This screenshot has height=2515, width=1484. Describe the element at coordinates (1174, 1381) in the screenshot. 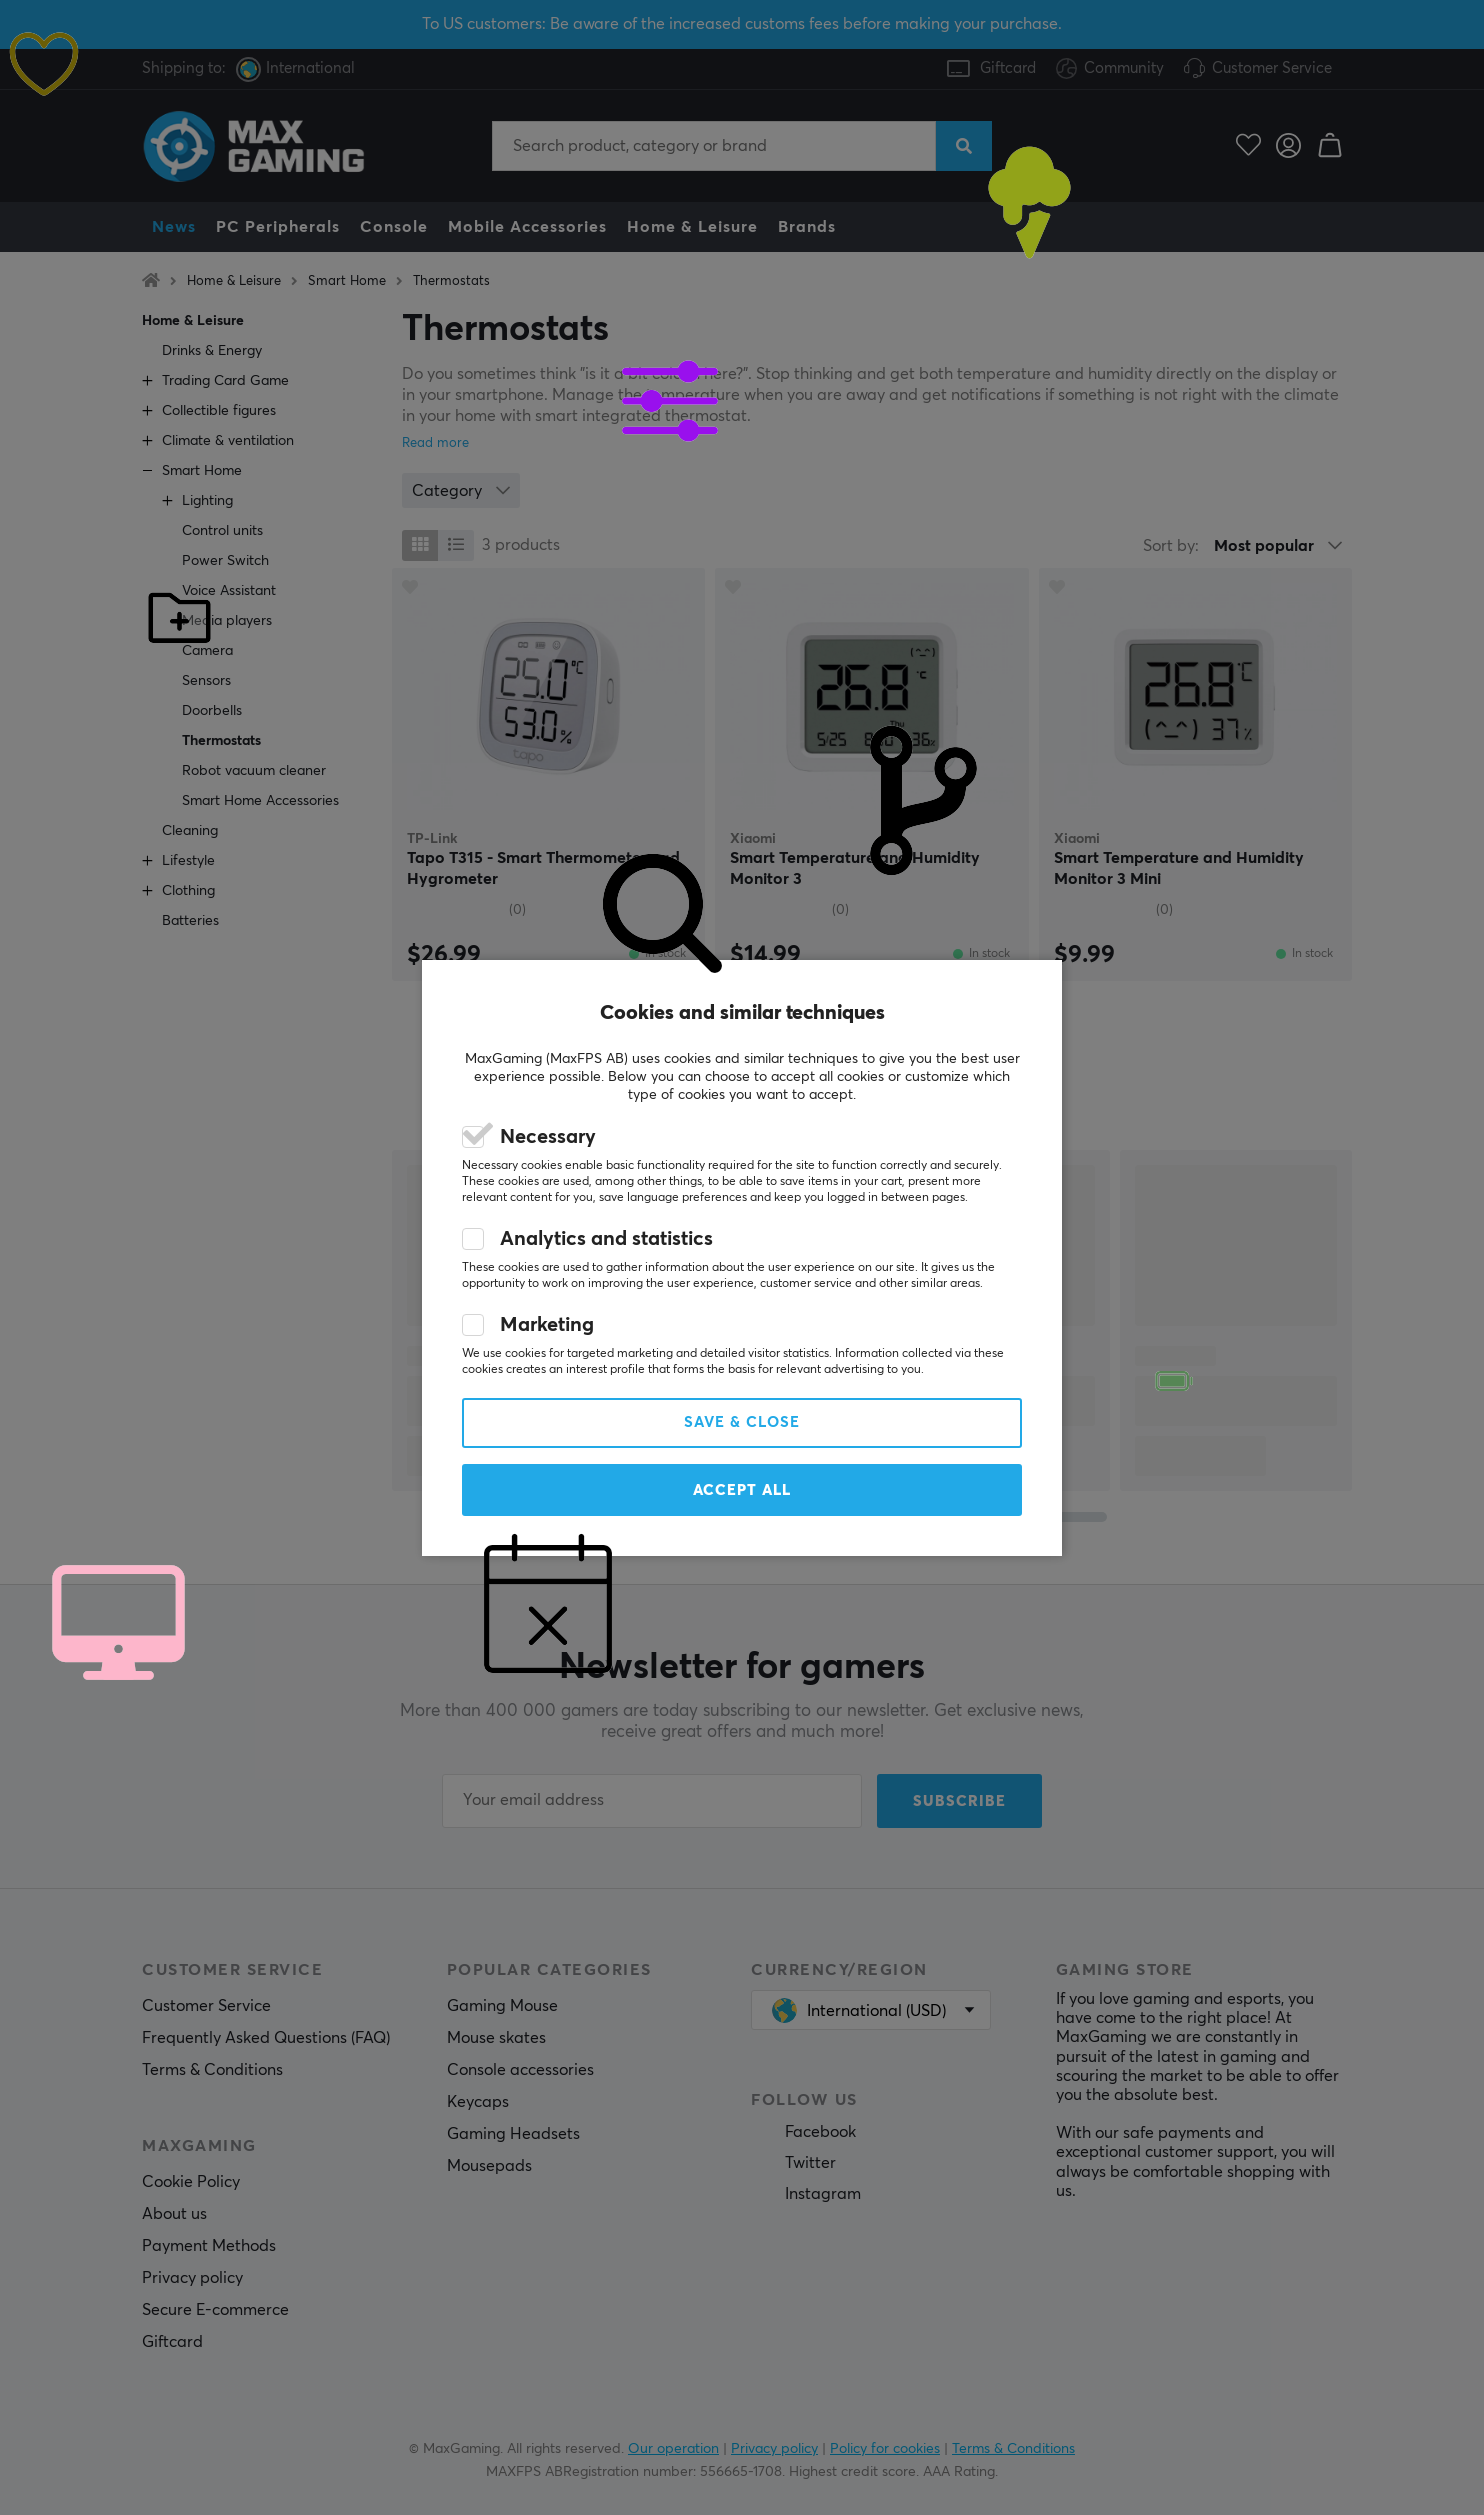

I see `indicates battery is fully charged` at that location.